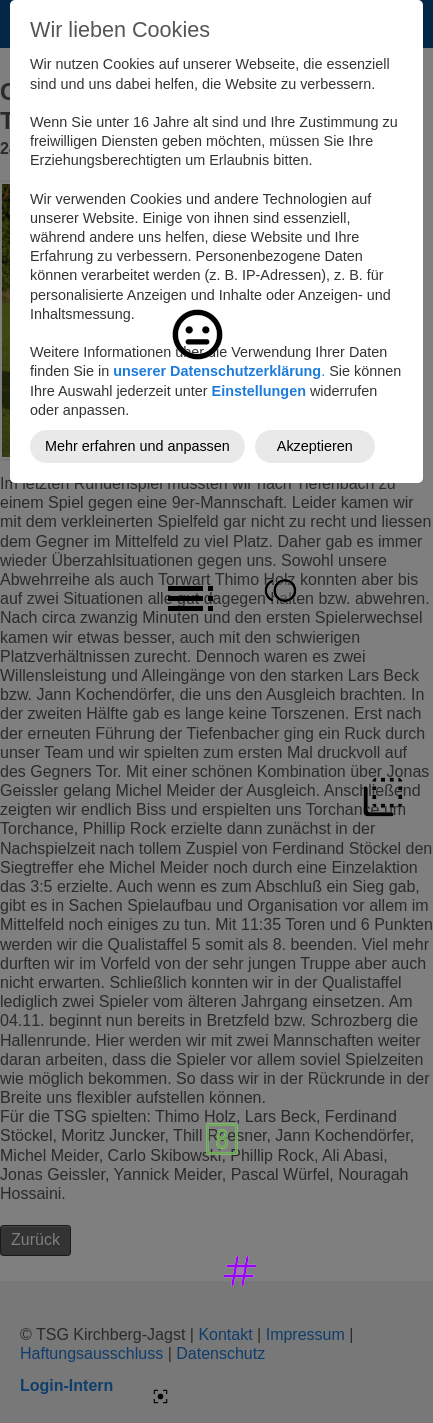 The image size is (433, 1423). What do you see at coordinates (190, 598) in the screenshot?
I see `view table of contents` at bounding box center [190, 598].